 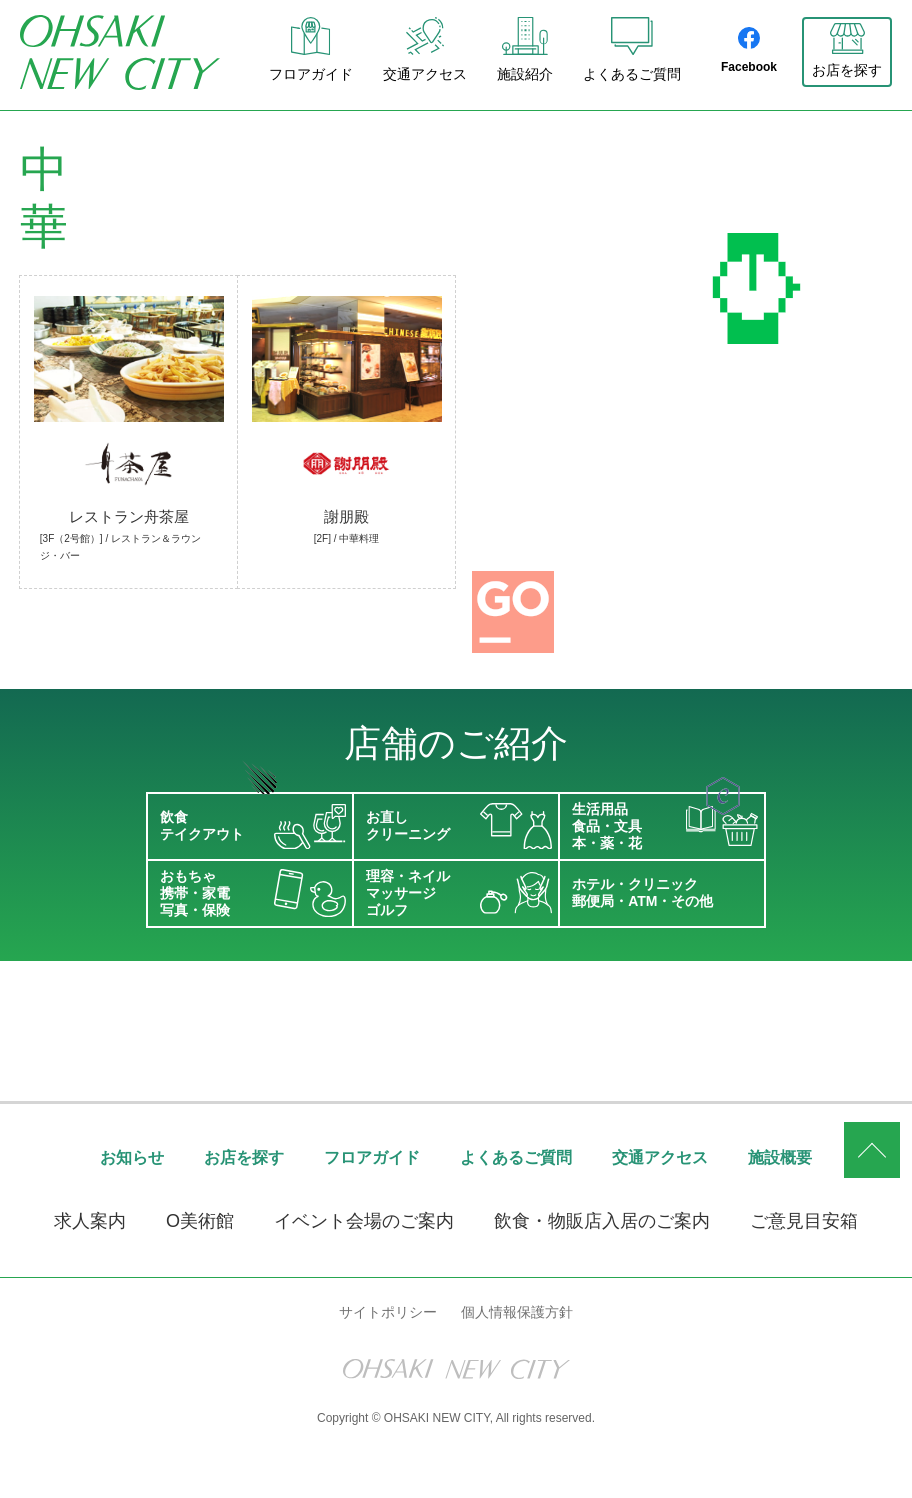 I want to click on meteor framework logo, so click(x=259, y=777).